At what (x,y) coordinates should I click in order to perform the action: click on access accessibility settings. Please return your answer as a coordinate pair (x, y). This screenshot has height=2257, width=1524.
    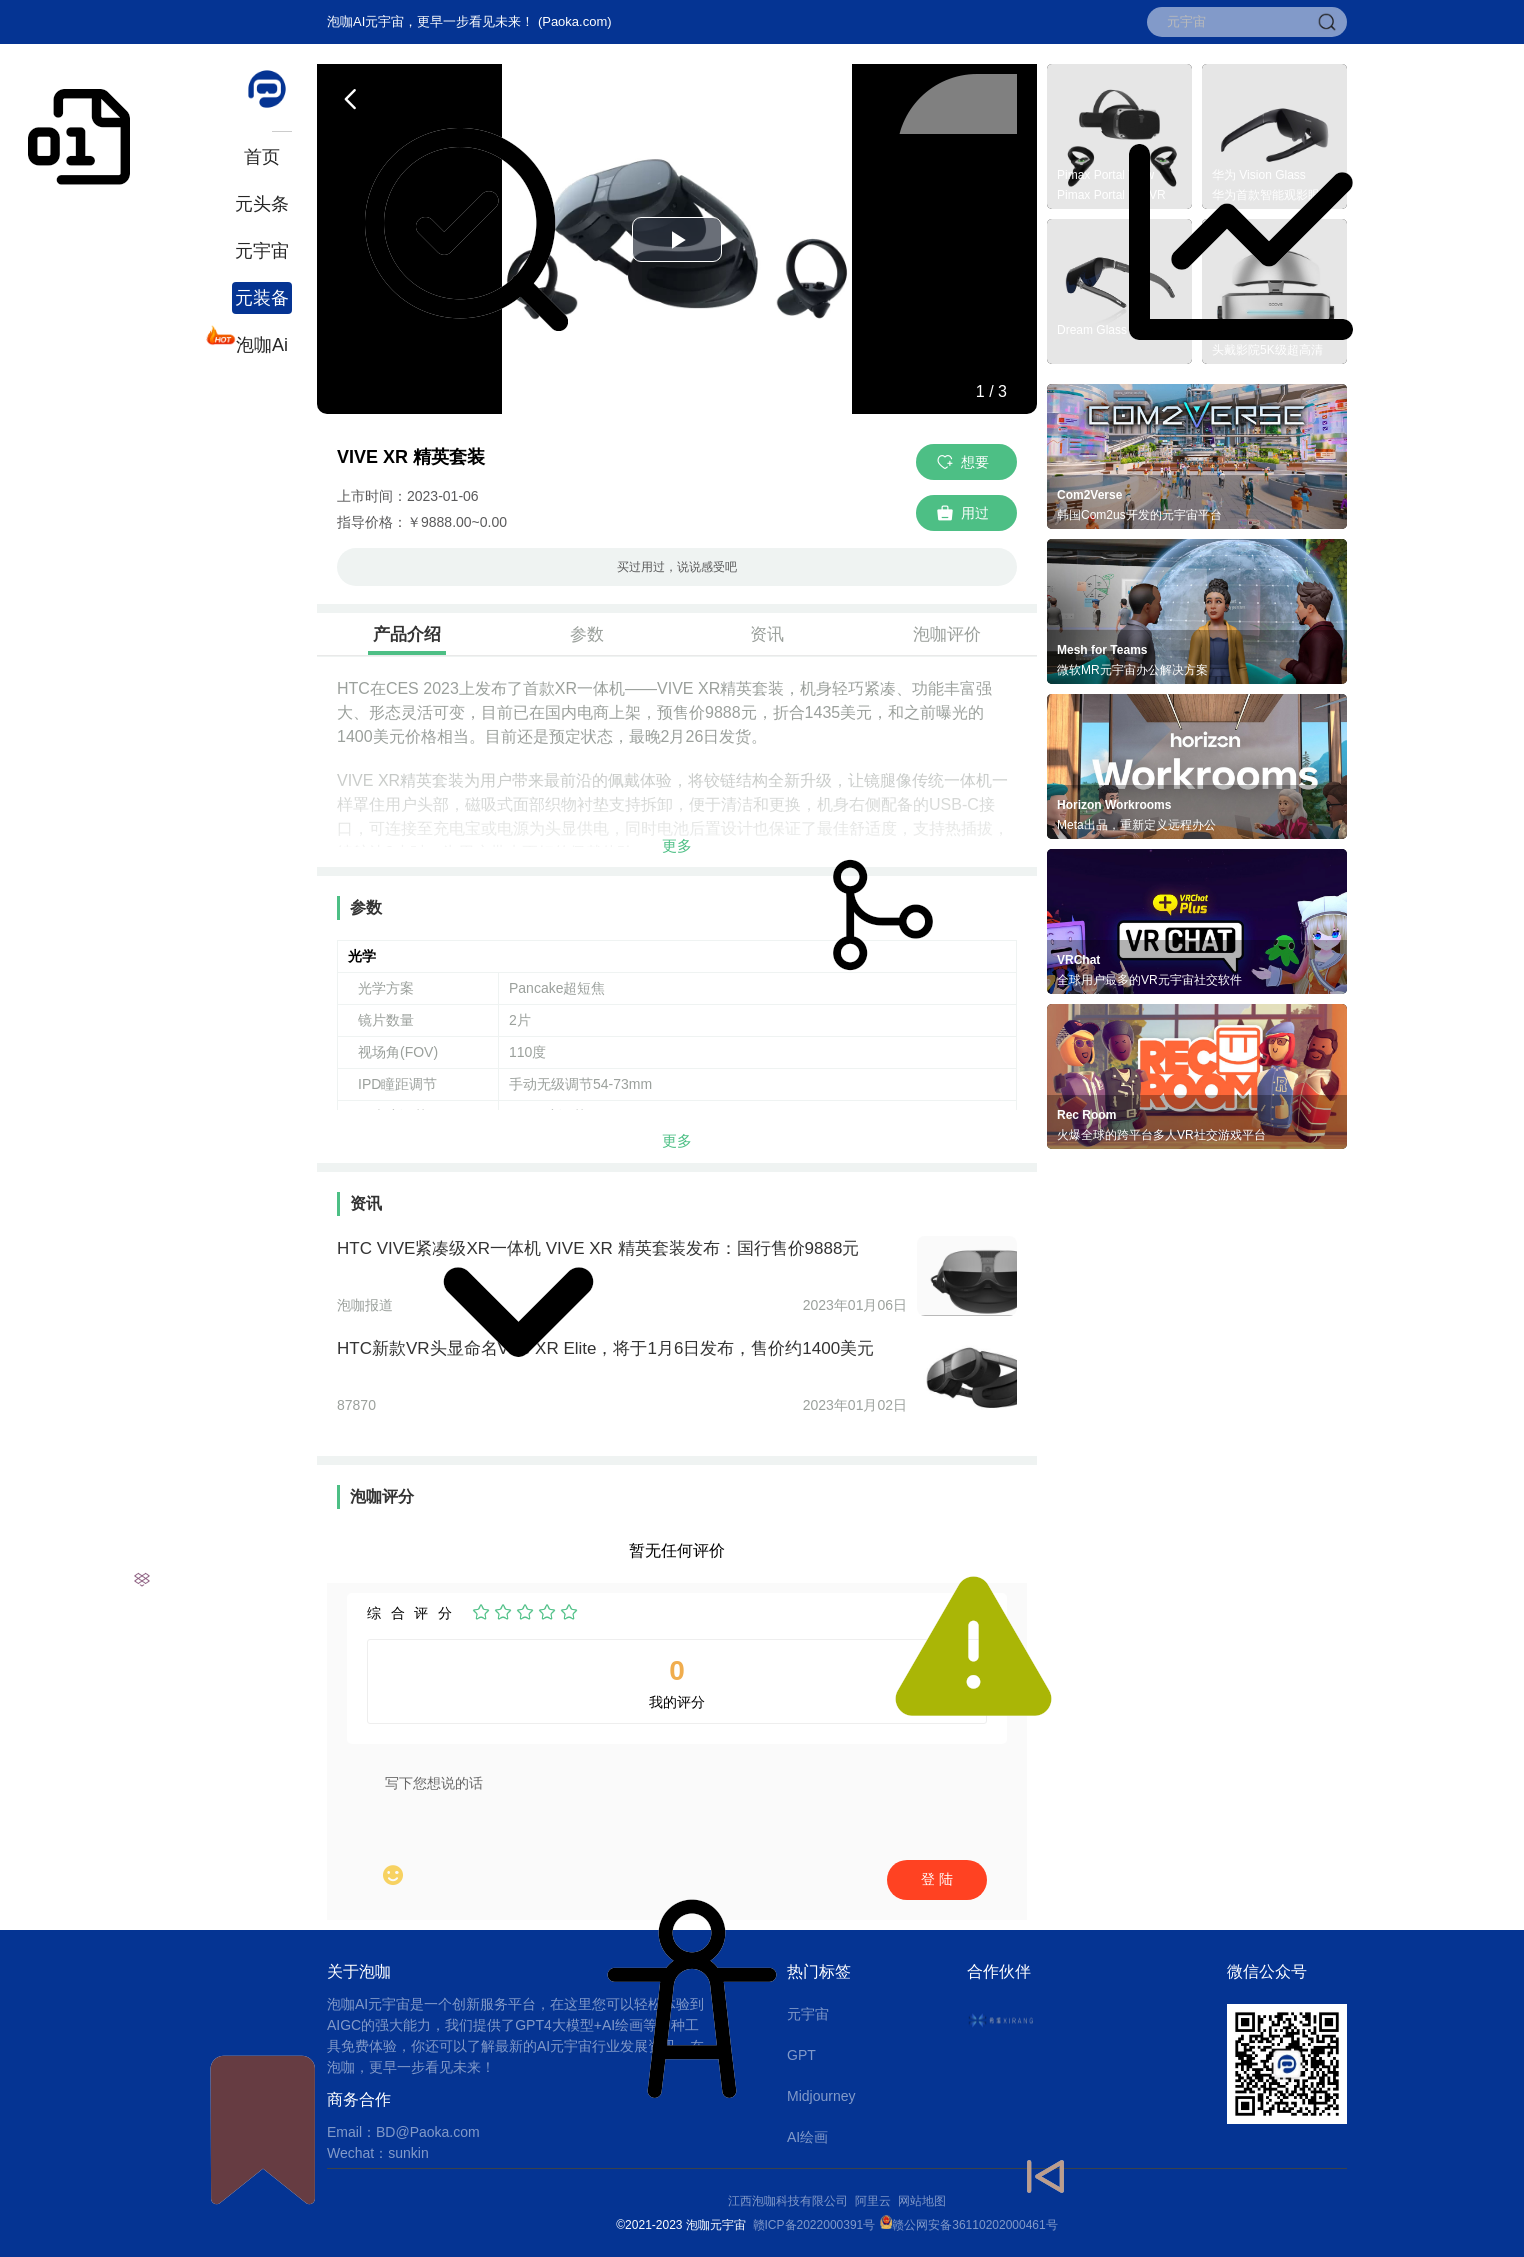
    Looking at the image, I should click on (692, 1997).